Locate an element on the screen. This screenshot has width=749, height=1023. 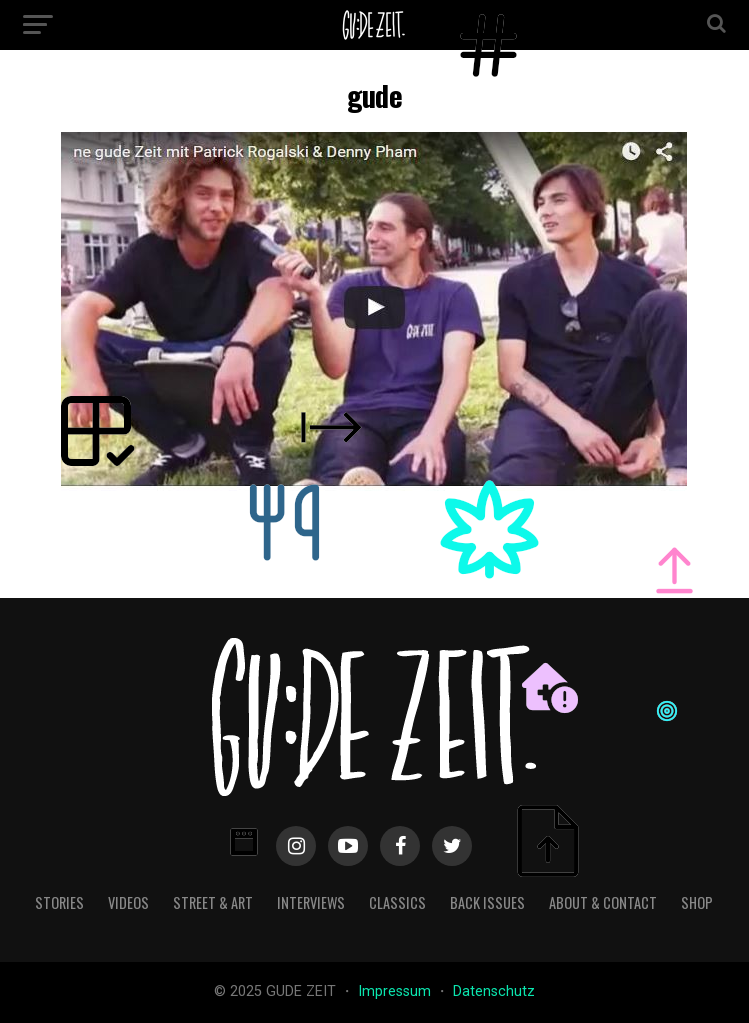
access oven or cooking controls is located at coordinates (244, 842).